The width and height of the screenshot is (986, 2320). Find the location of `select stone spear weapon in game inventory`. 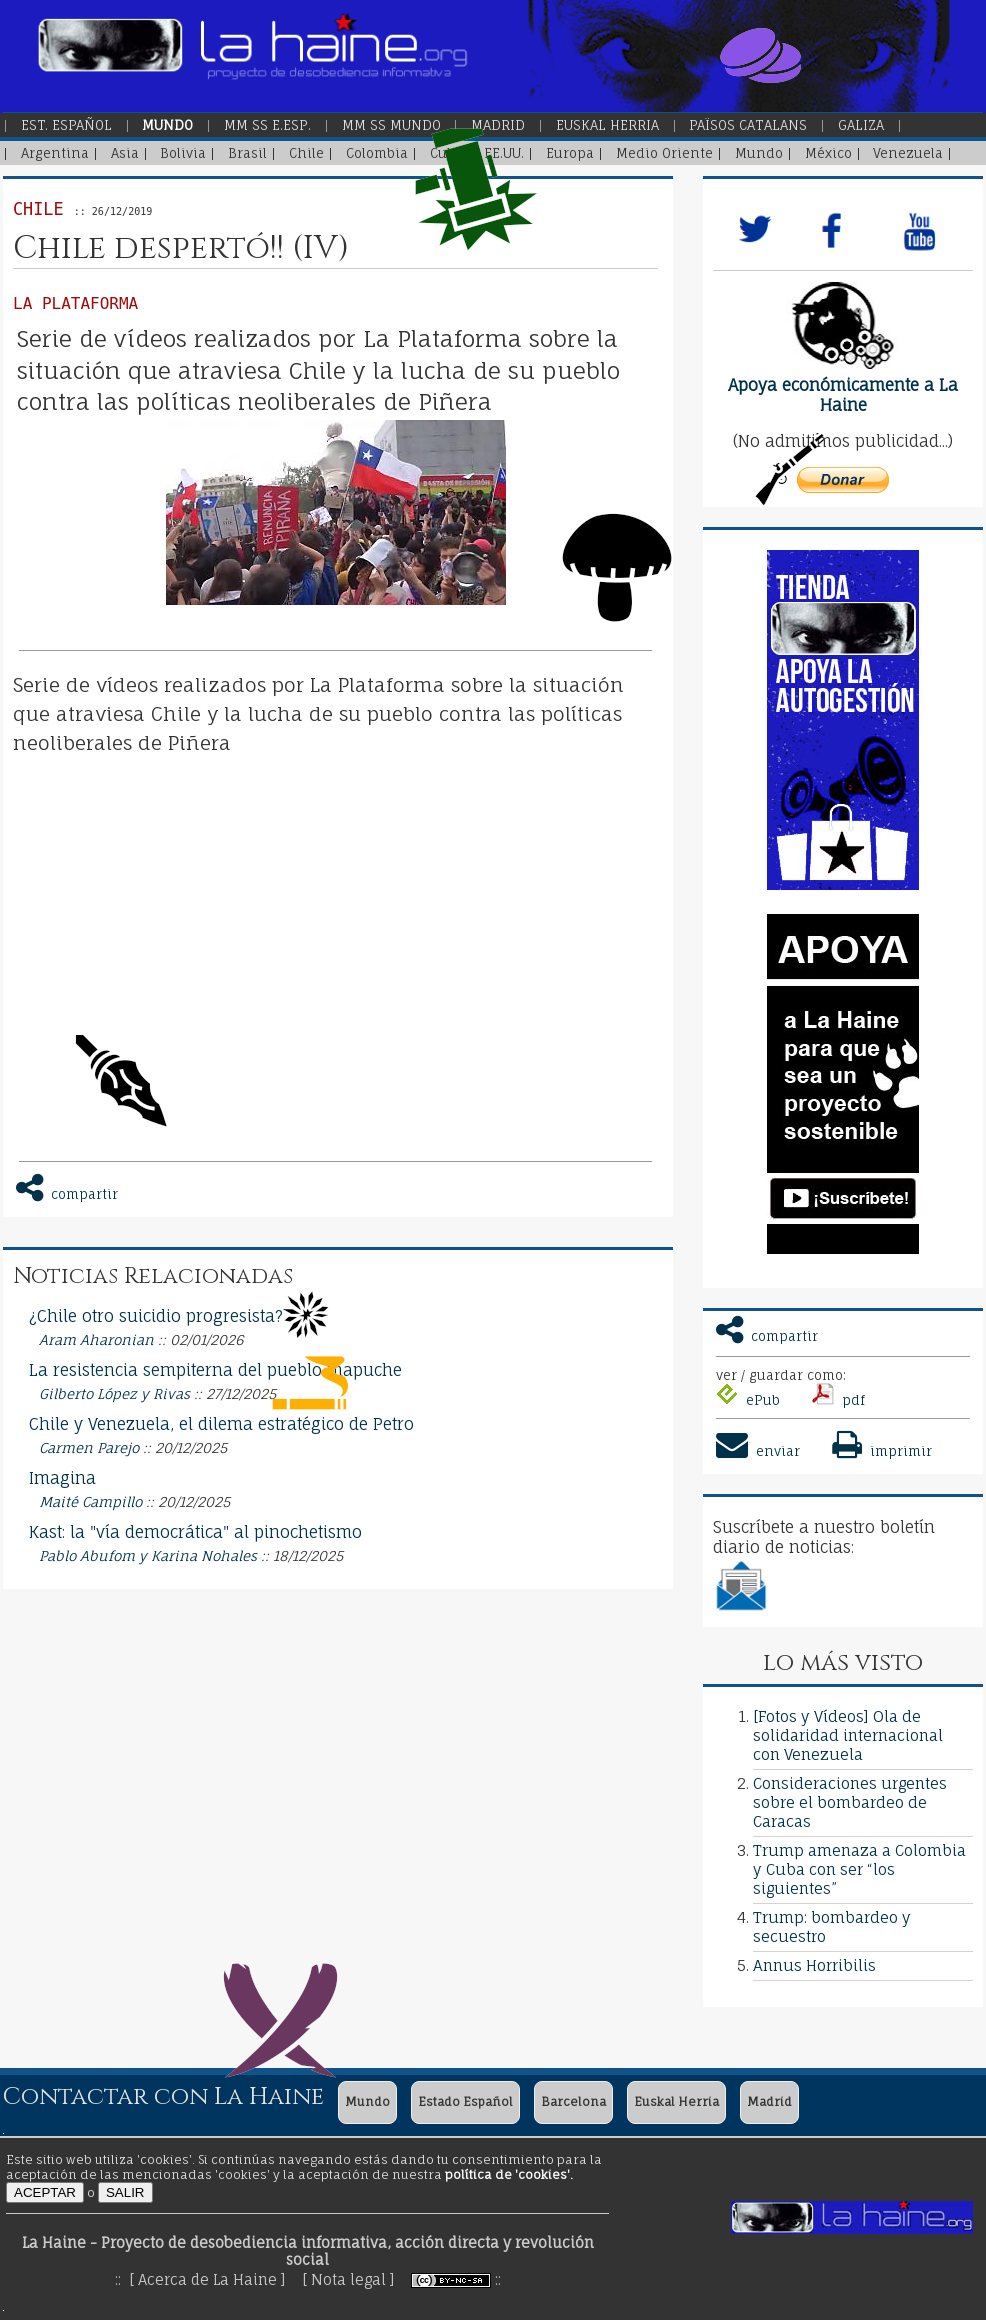

select stone spear weapon in game inventory is located at coordinates (121, 1080).